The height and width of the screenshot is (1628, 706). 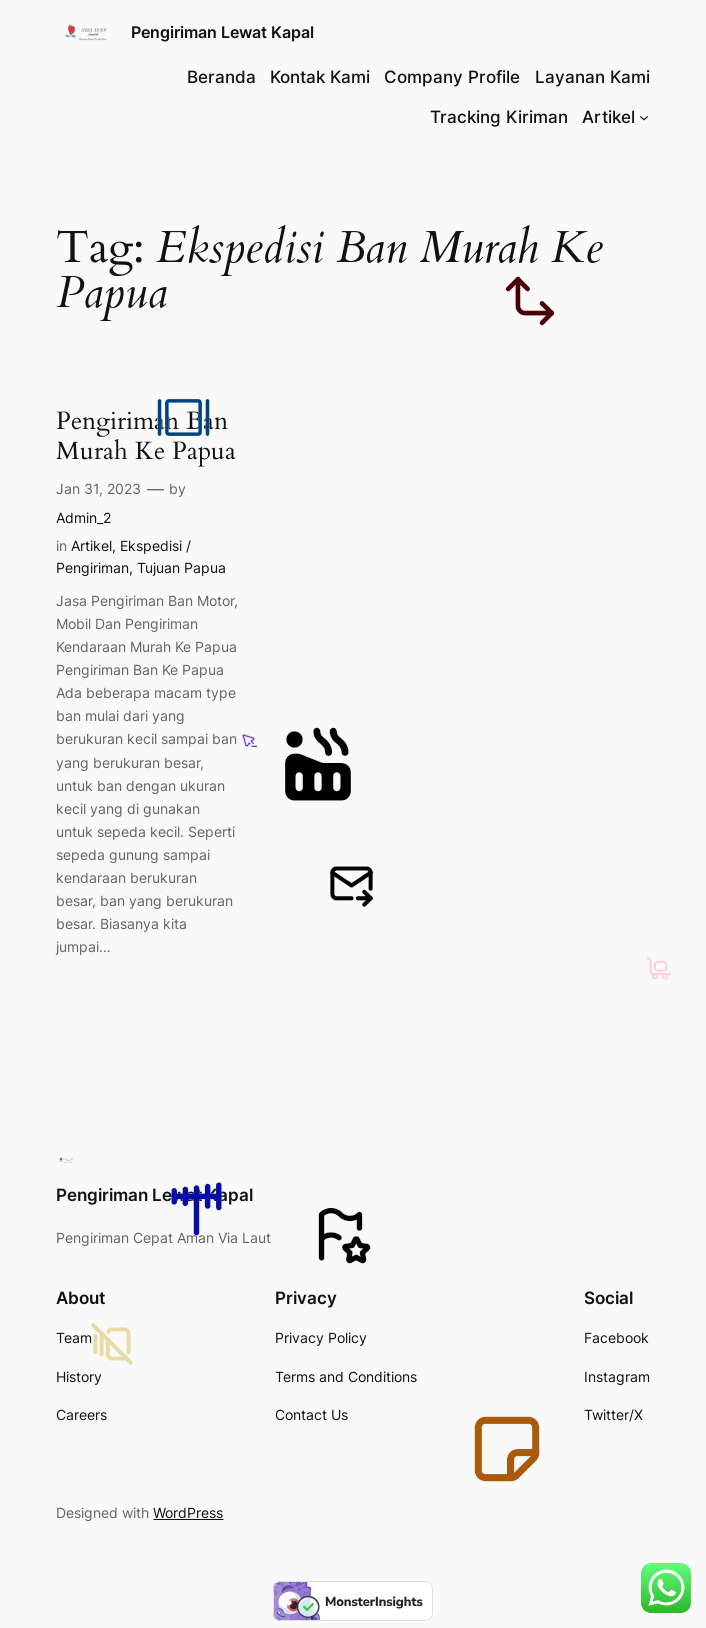 What do you see at coordinates (658, 968) in the screenshot?
I see `view shipping or delivery status` at bounding box center [658, 968].